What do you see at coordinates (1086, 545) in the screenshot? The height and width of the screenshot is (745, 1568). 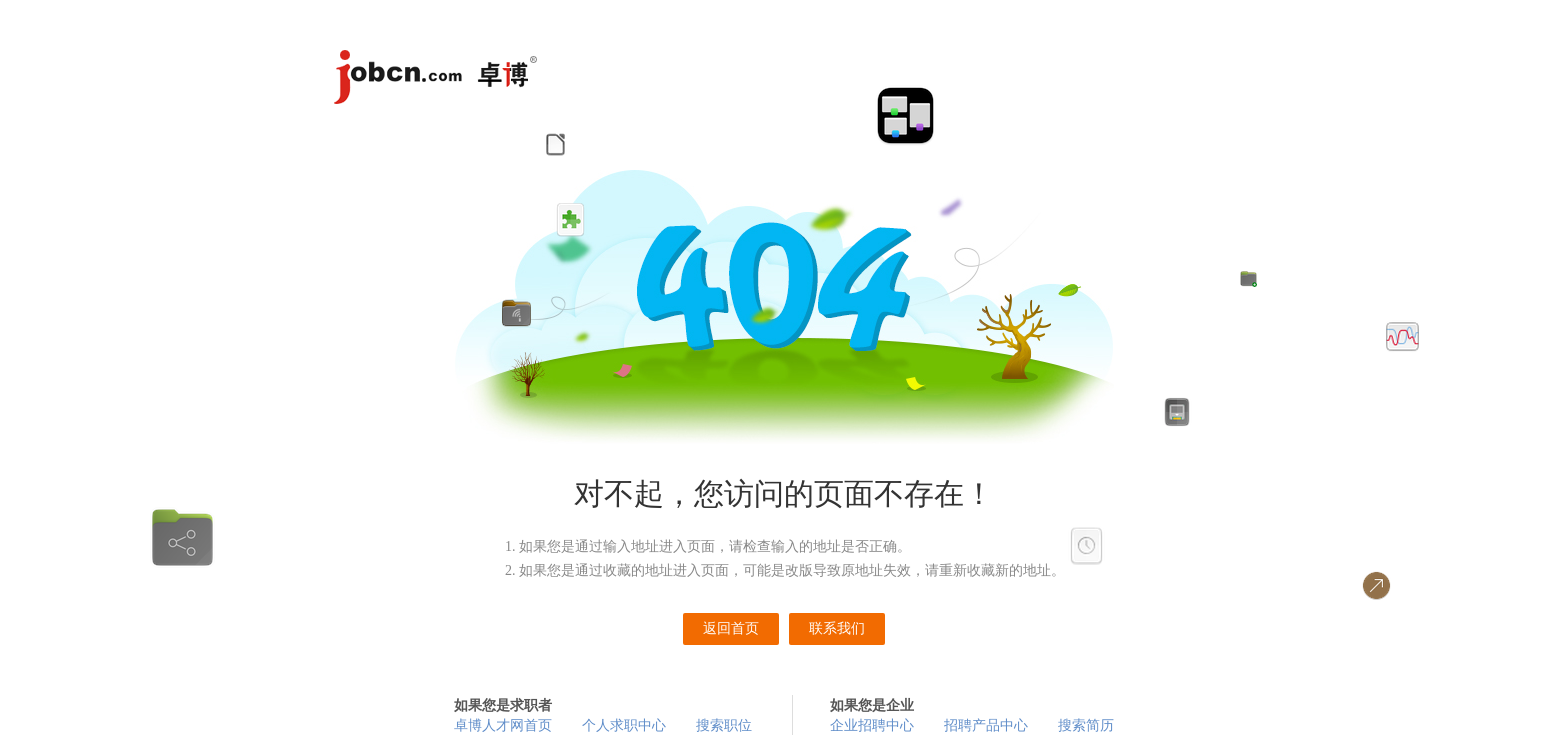 I see `image is currently loading` at bounding box center [1086, 545].